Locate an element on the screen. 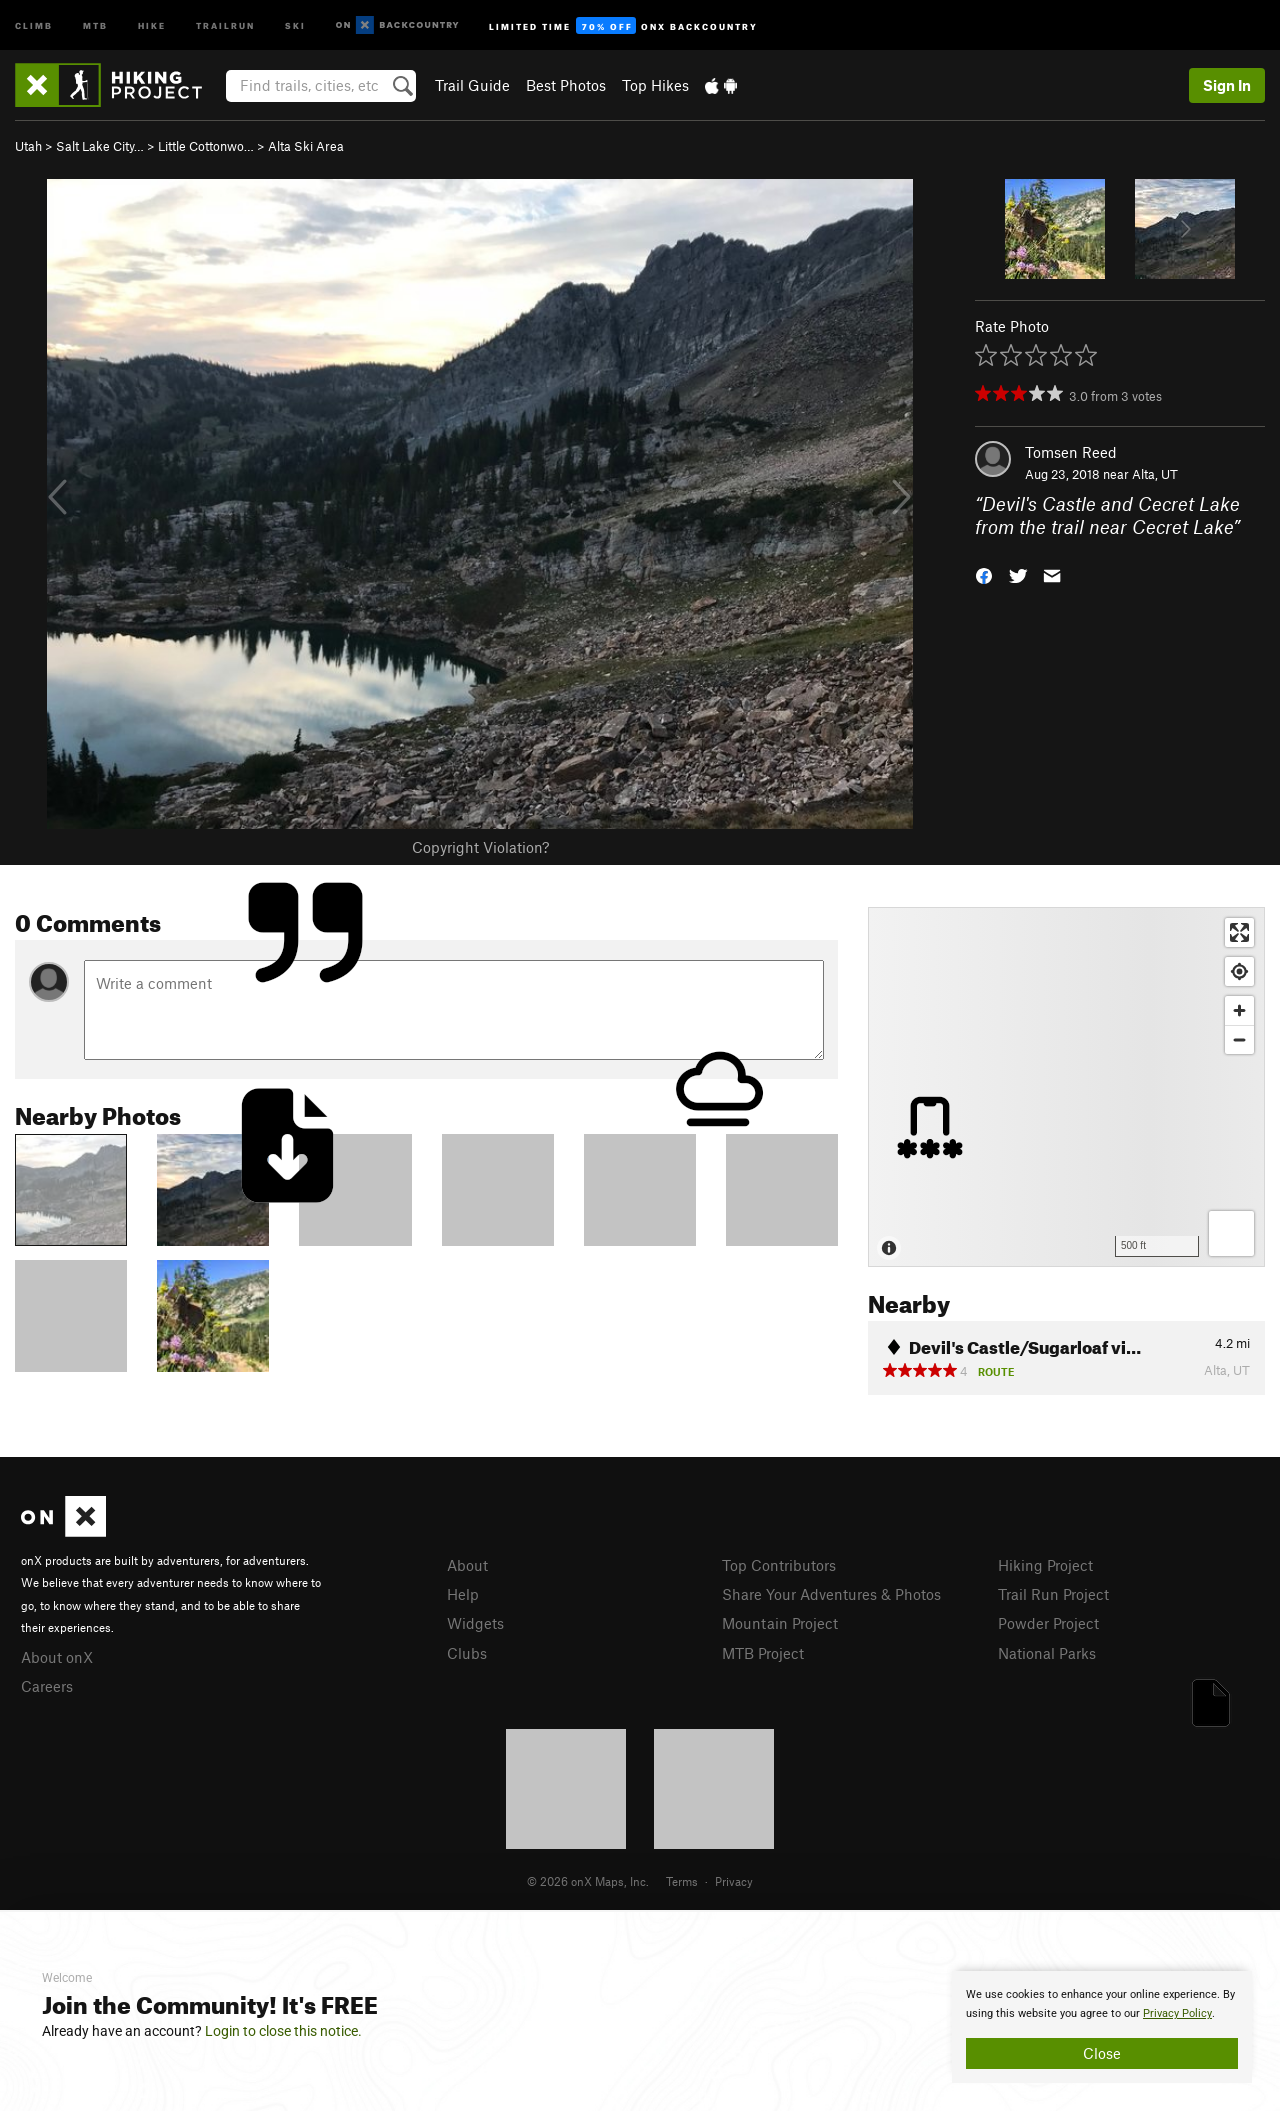  insert a quotation or blockquote is located at coordinates (305, 932).